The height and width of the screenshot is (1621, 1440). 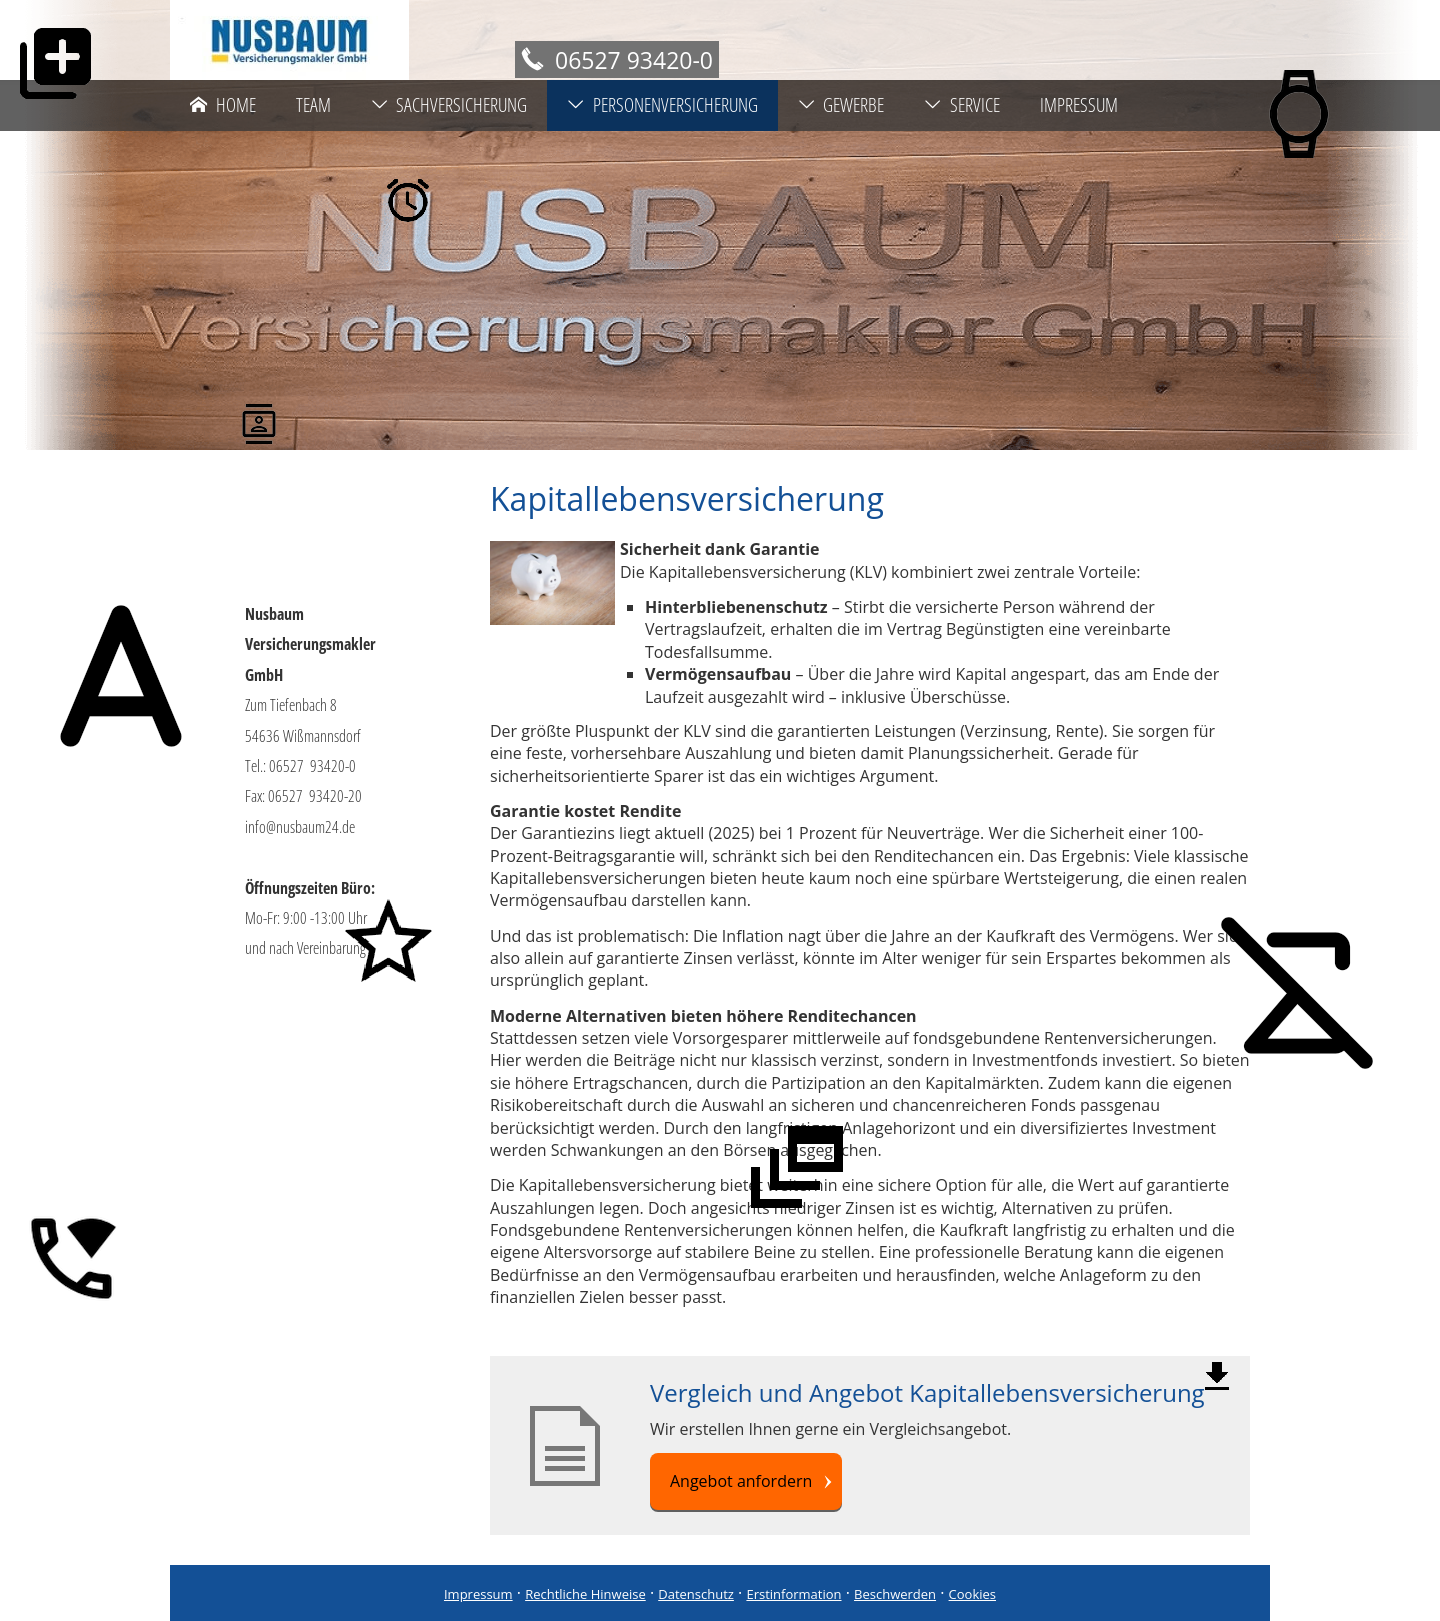 What do you see at coordinates (55, 63) in the screenshot?
I see `add to your library` at bounding box center [55, 63].